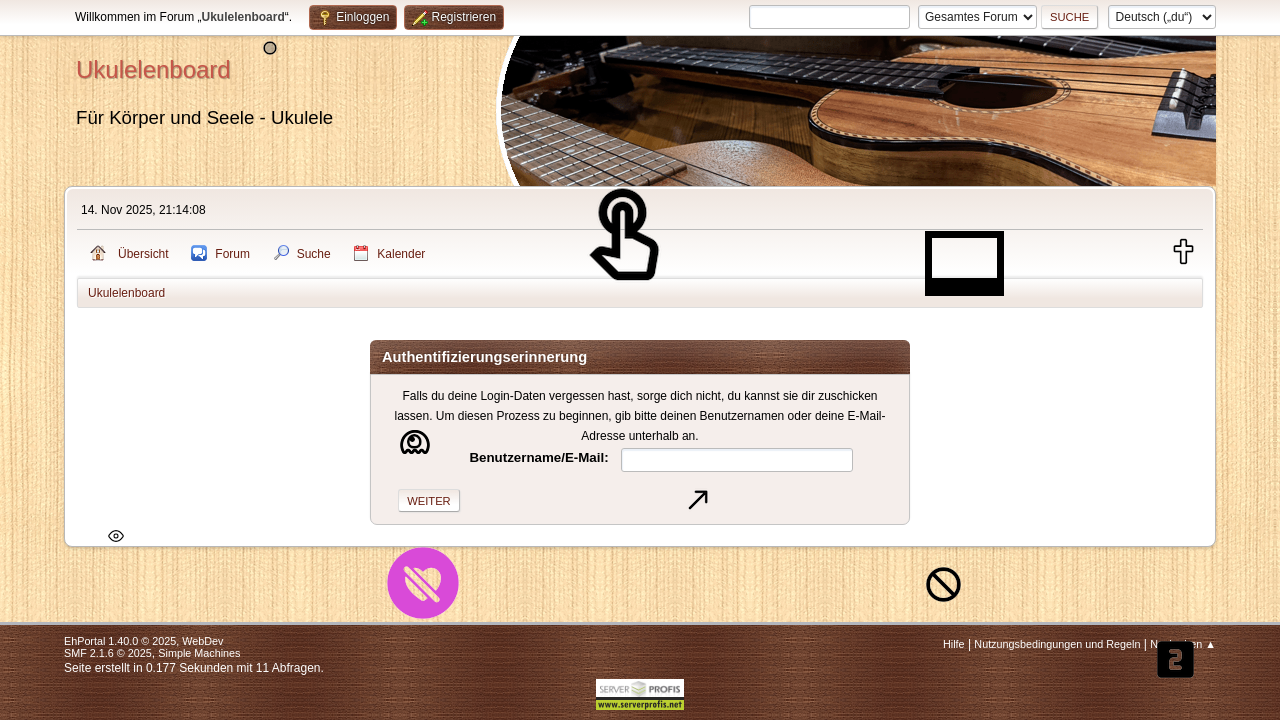 The height and width of the screenshot is (720, 1280). Describe the element at coordinates (698, 499) in the screenshot. I see `open link in new tab or window` at that location.